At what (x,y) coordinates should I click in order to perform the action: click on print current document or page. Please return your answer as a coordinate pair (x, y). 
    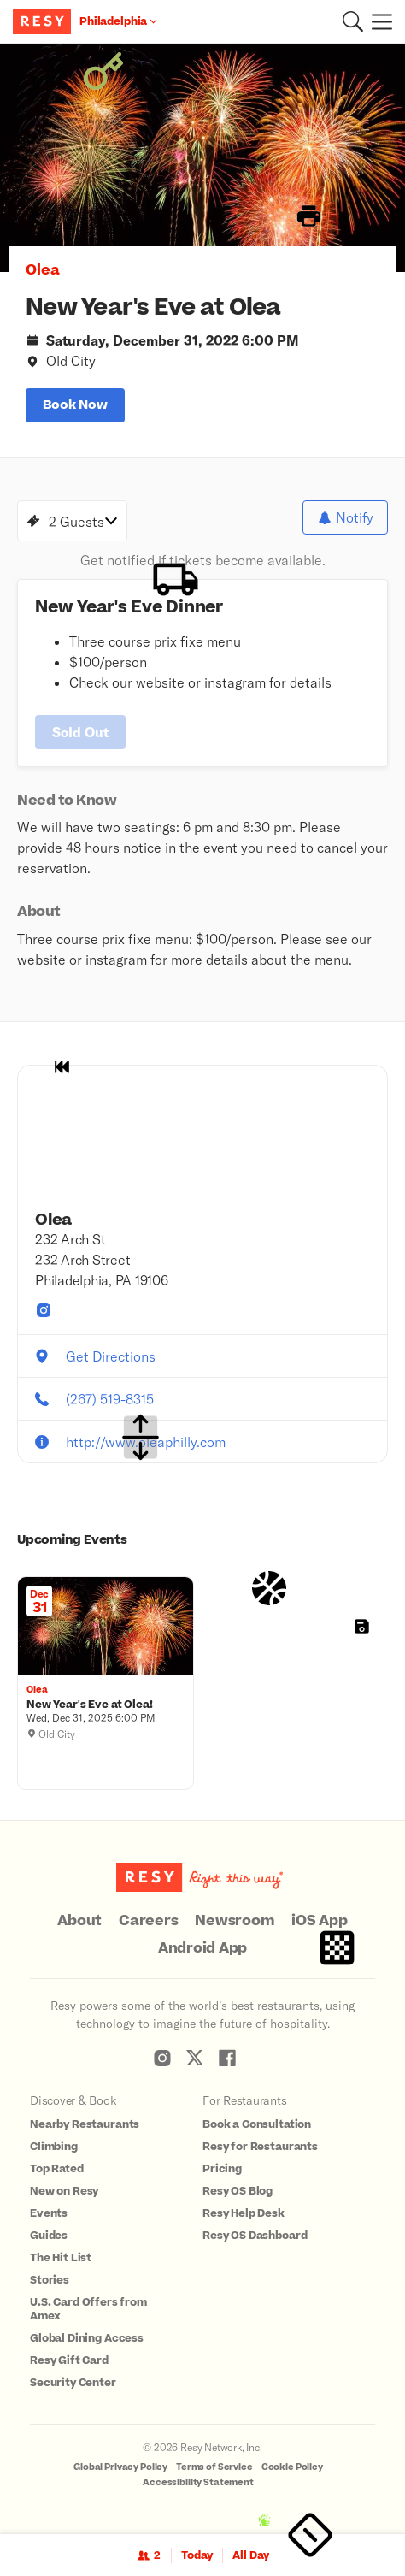
    Looking at the image, I should click on (308, 216).